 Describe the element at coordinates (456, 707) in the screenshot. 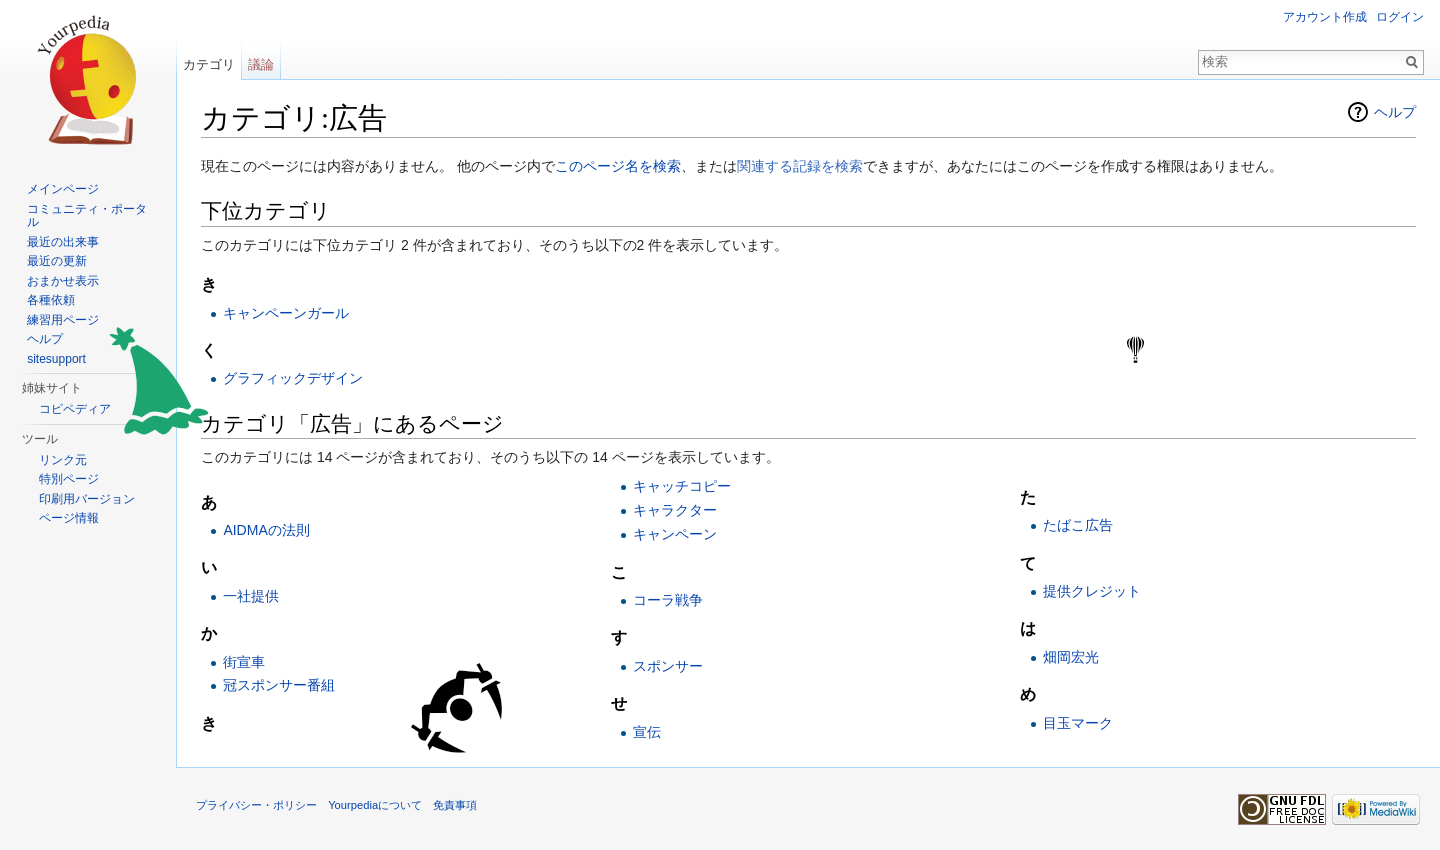

I see `select rogue character class` at that location.